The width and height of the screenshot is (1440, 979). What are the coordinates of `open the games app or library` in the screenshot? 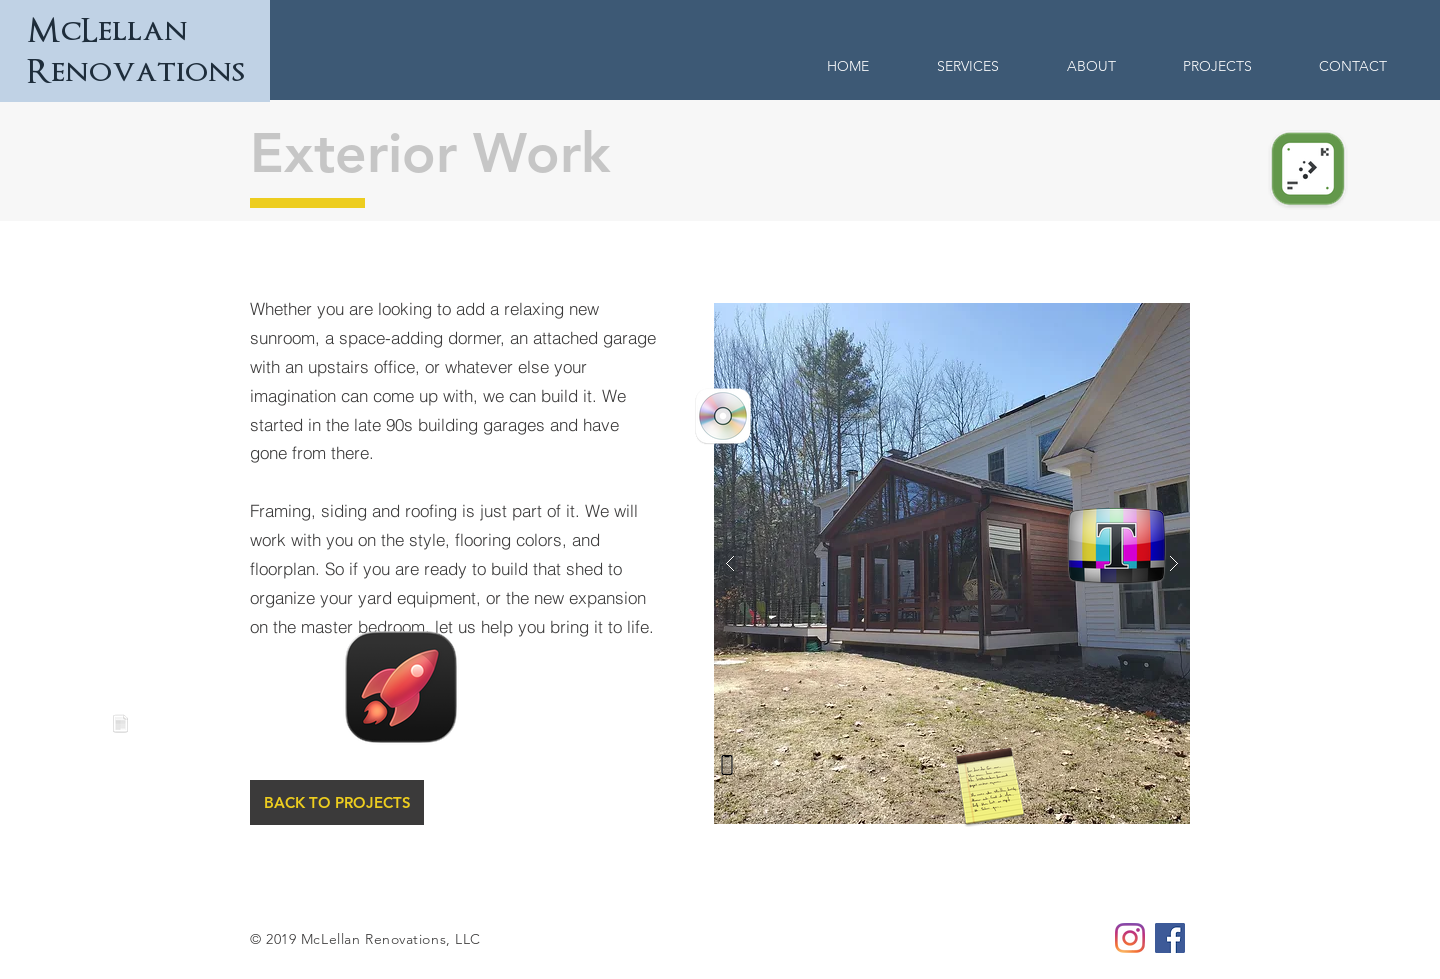 It's located at (401, 687).